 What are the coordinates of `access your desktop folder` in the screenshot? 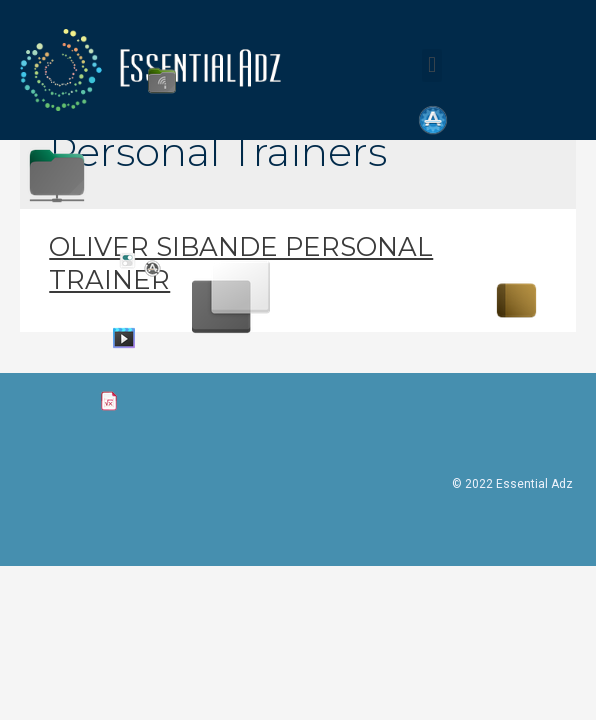 It's located at (516, 299).